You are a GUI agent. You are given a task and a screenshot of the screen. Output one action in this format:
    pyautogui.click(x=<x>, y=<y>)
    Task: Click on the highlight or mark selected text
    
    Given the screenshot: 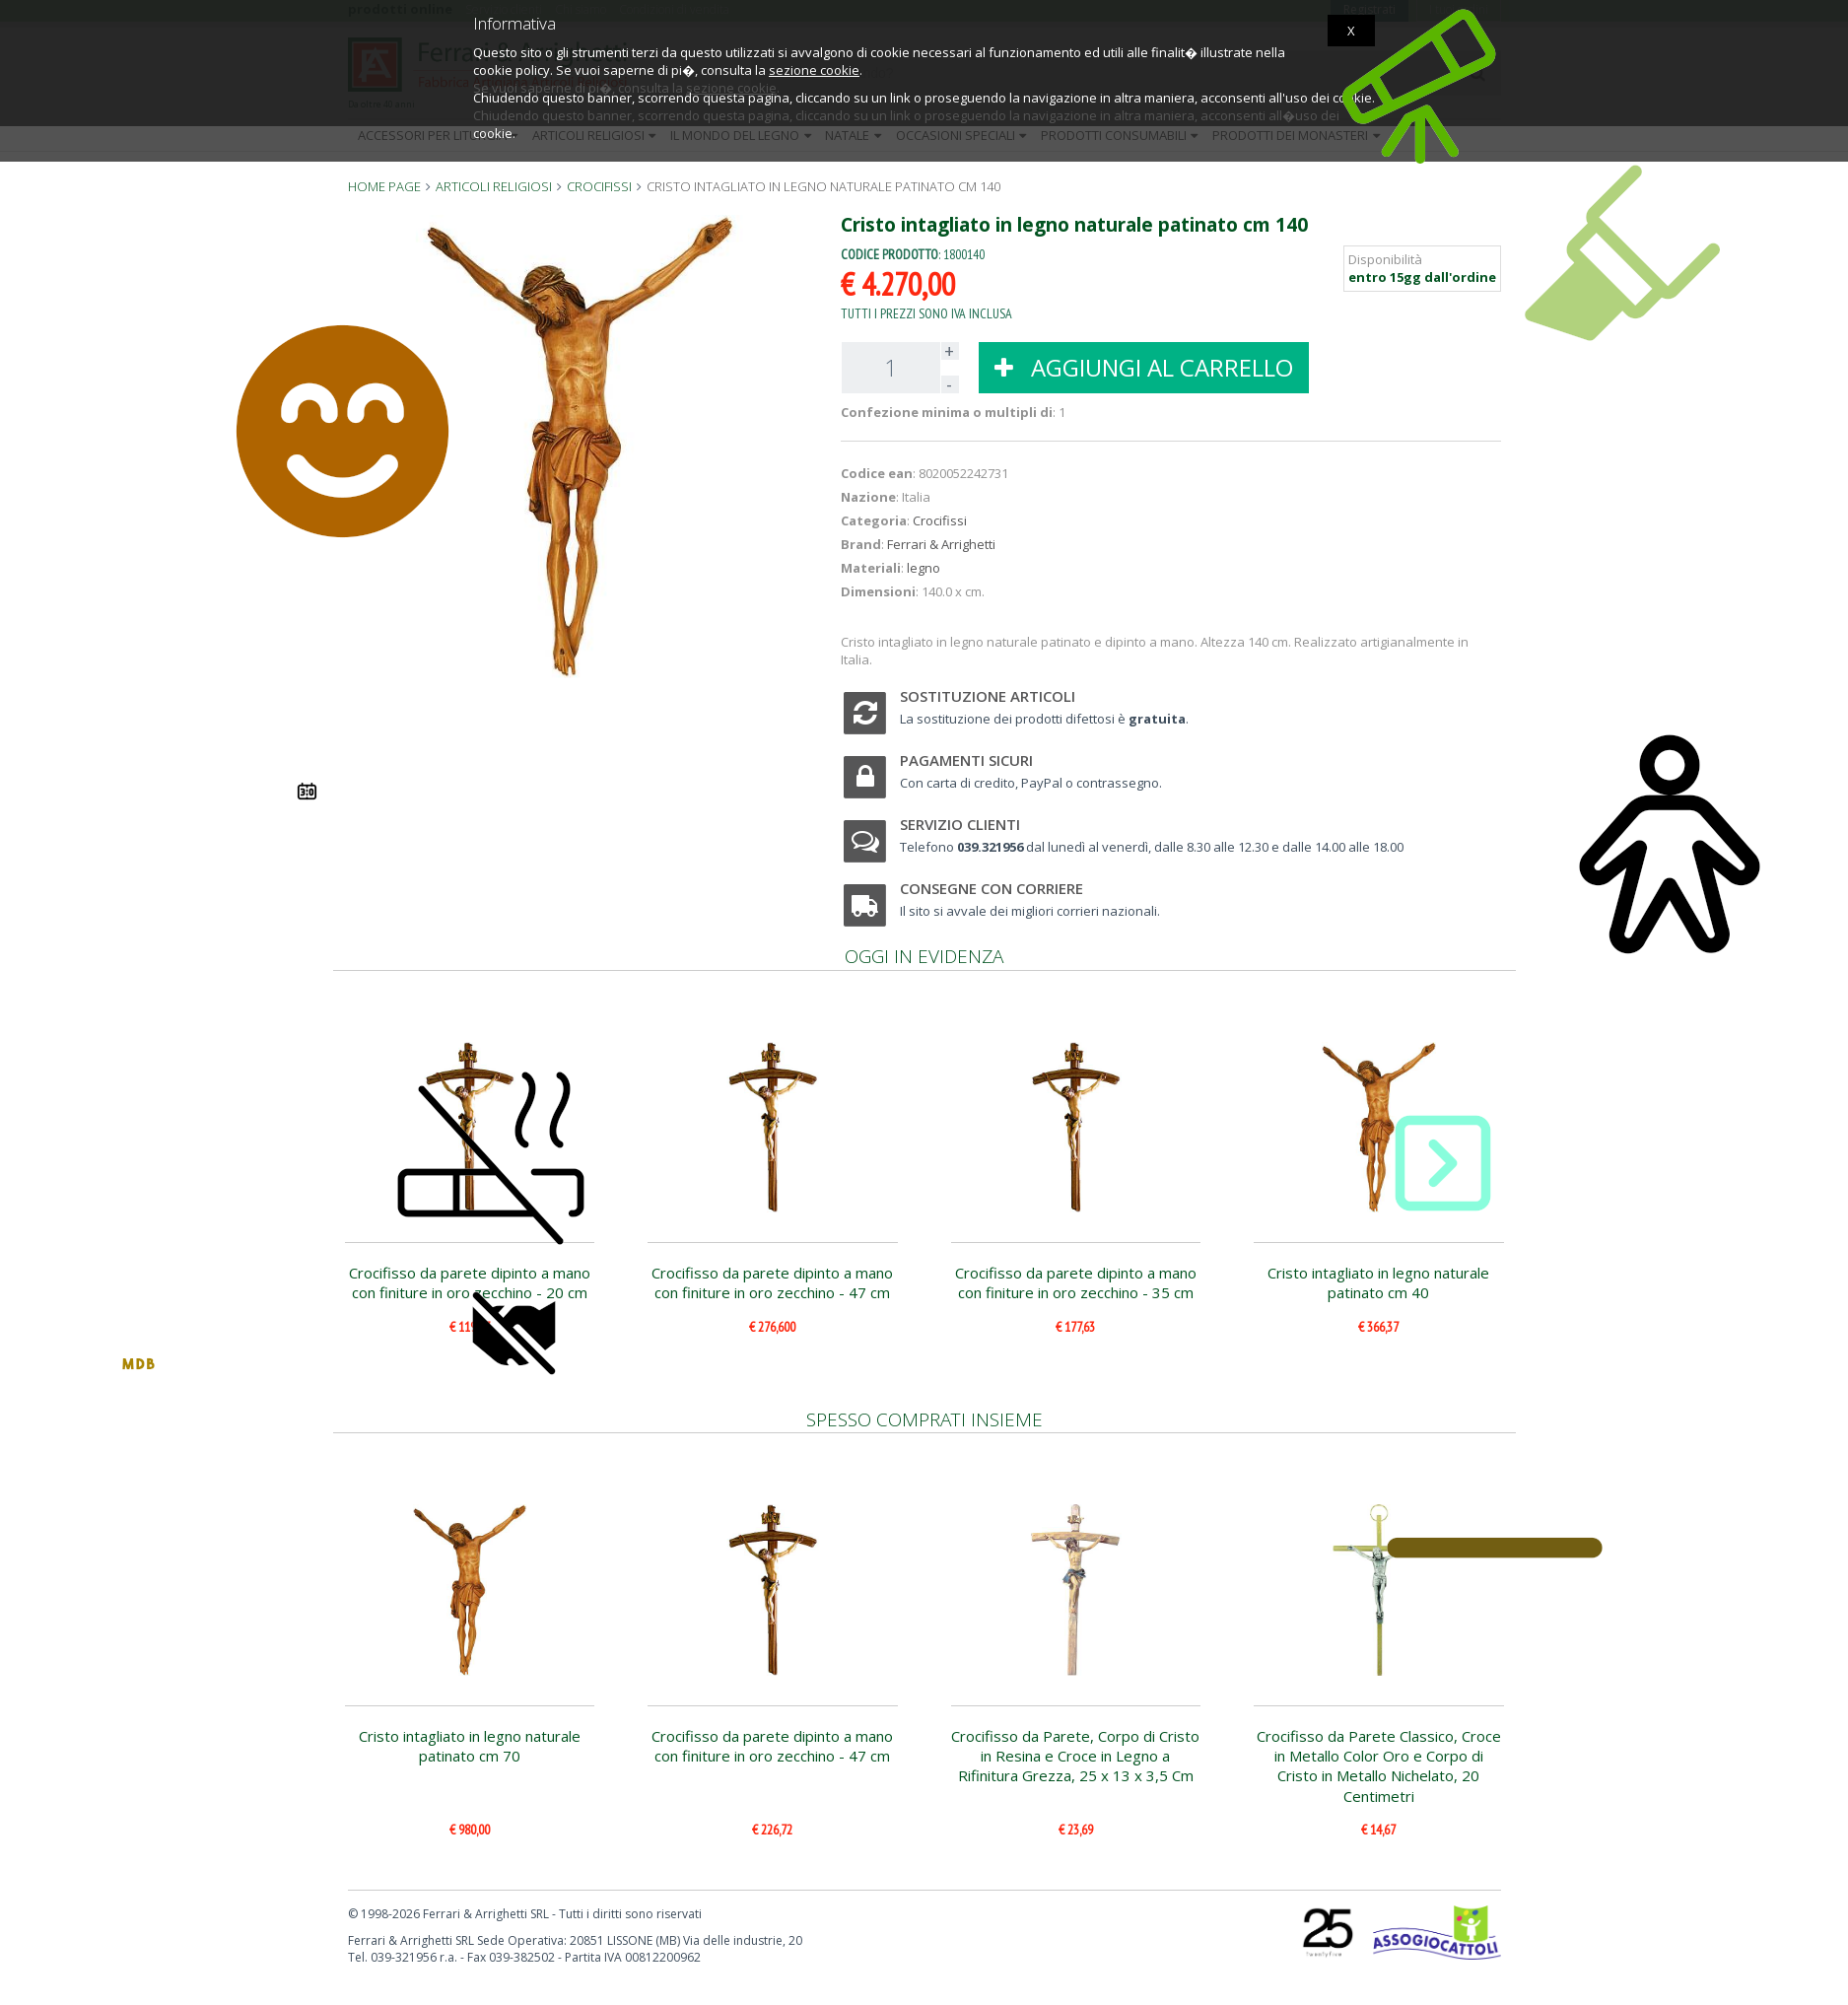 What is the action you would take?
    pyautogui.click(x=1615, y=262)
    